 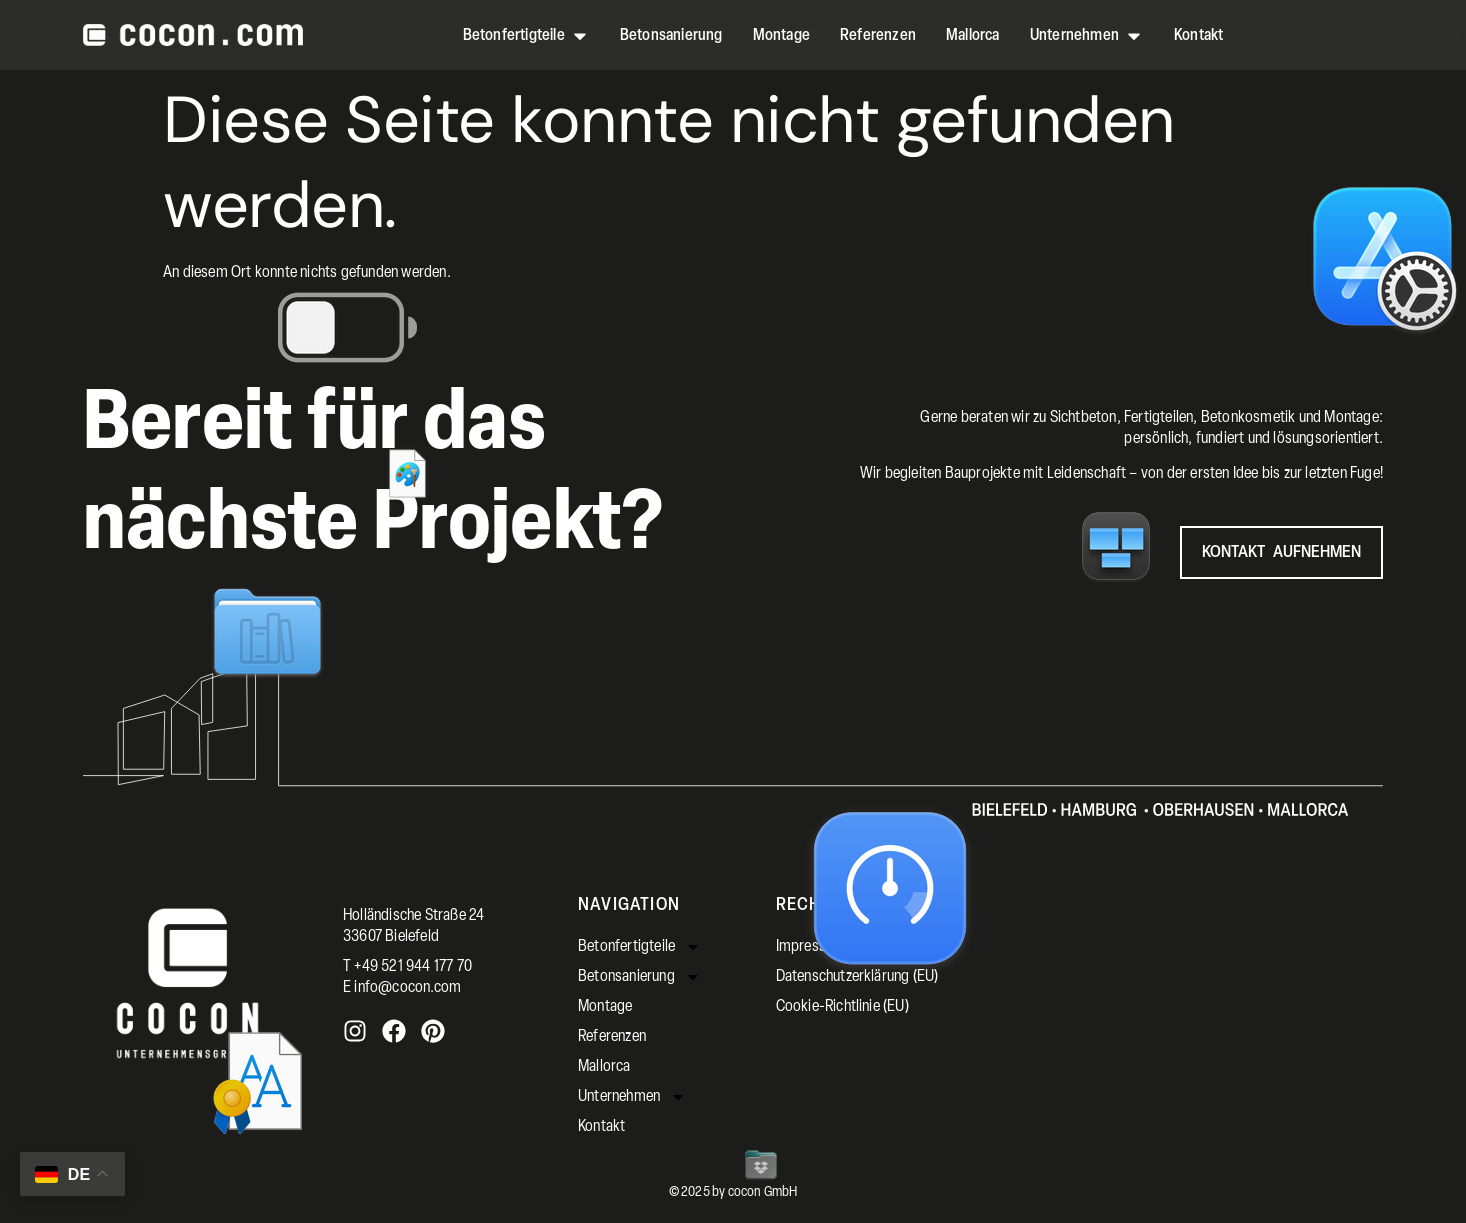 I want to click on open performance or speed settings, so click(x=890, y=891).